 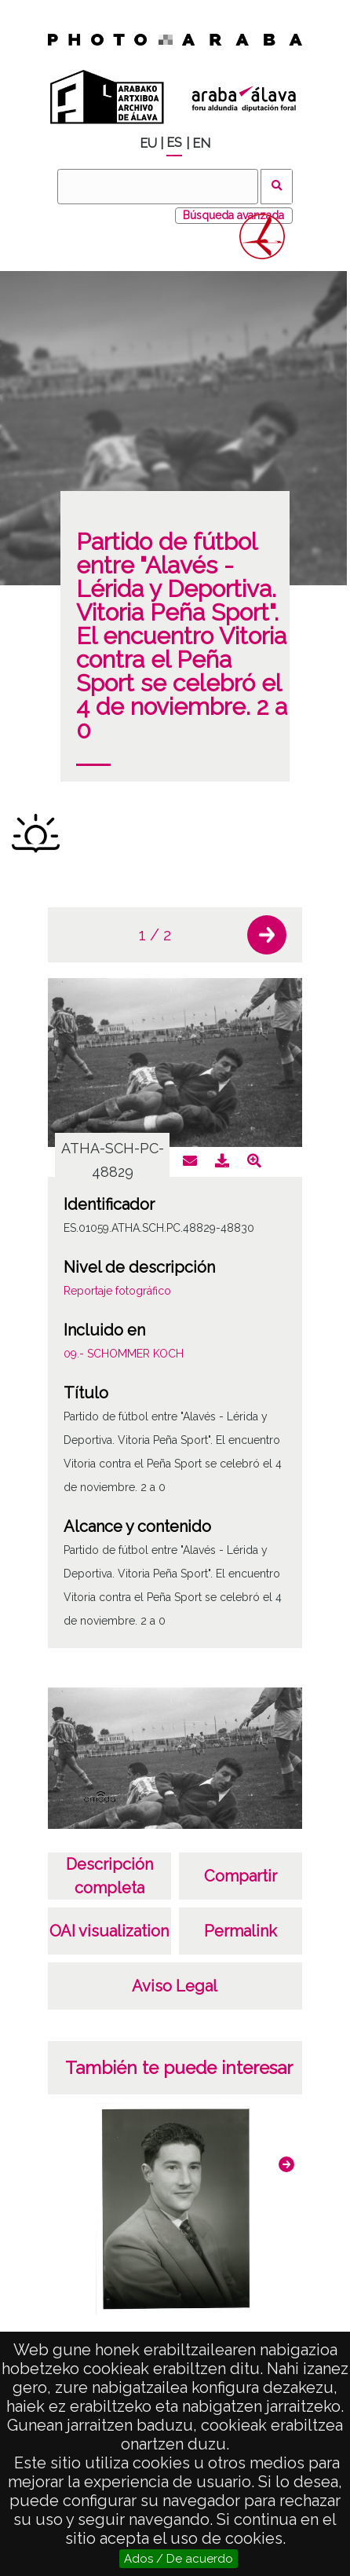 What do you see at coordinates (262, 236) in the screenshot?
I see `LOT Polish Airlines logo` at bounding box center [262, 236].